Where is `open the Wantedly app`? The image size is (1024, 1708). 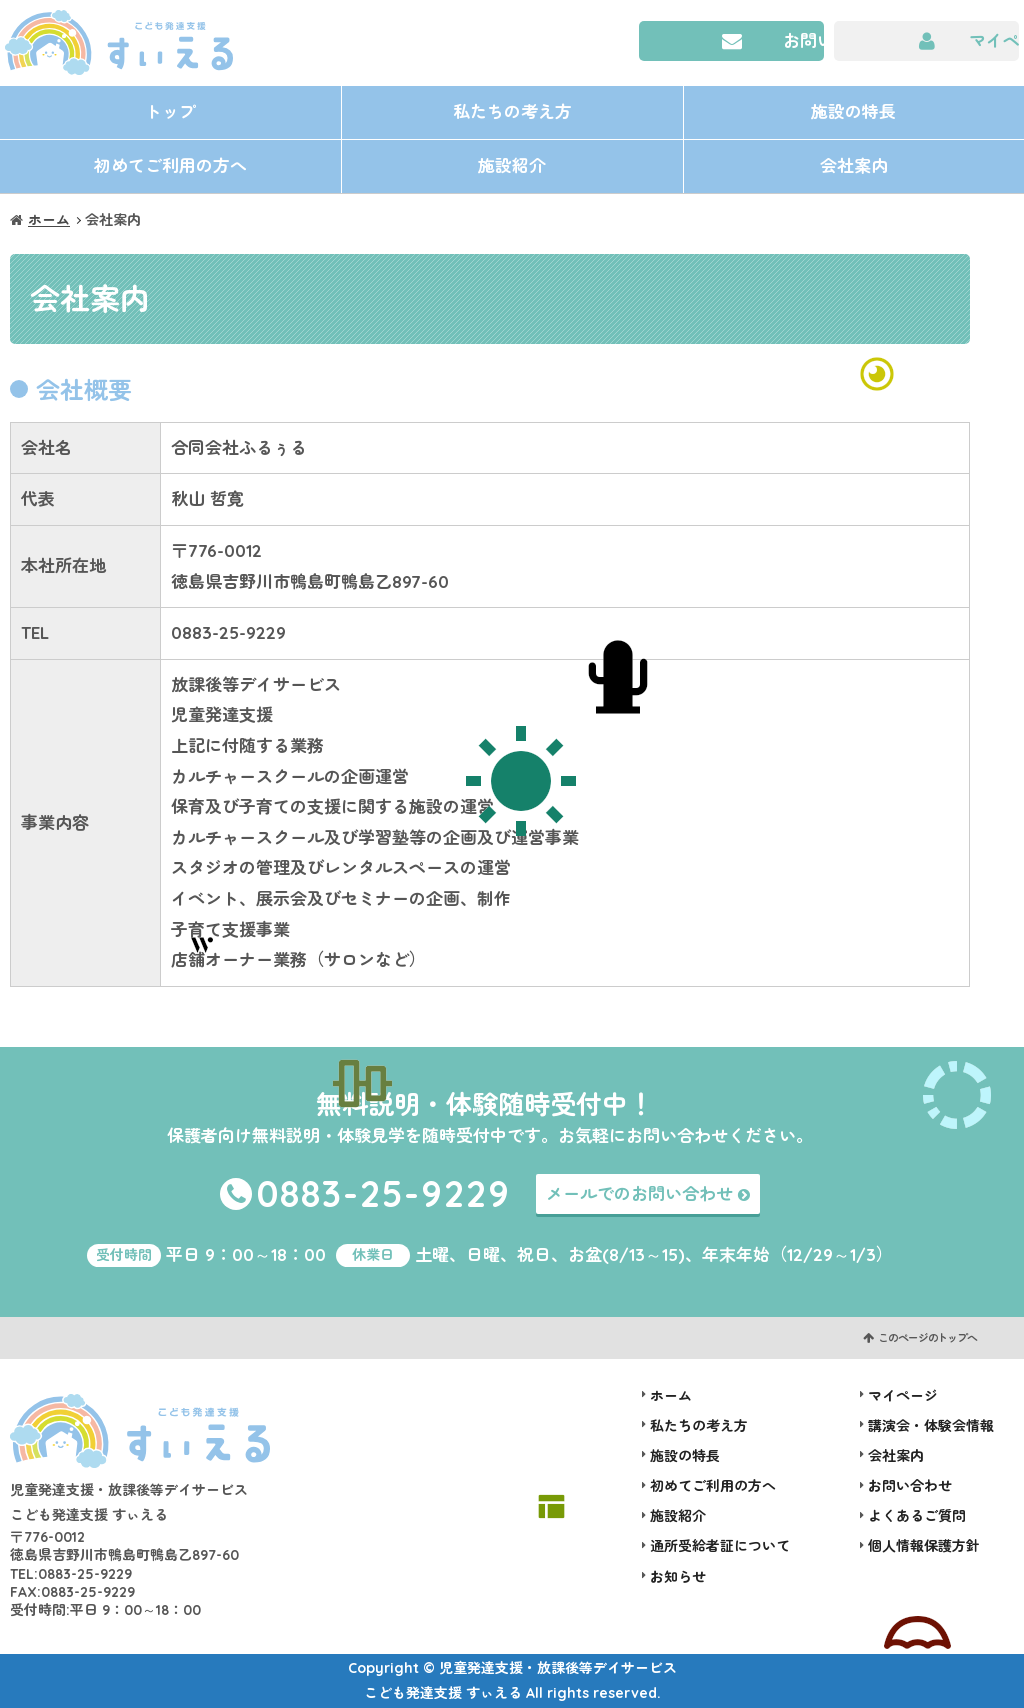 open the Wantedly app is located at coordinates (202, 945).